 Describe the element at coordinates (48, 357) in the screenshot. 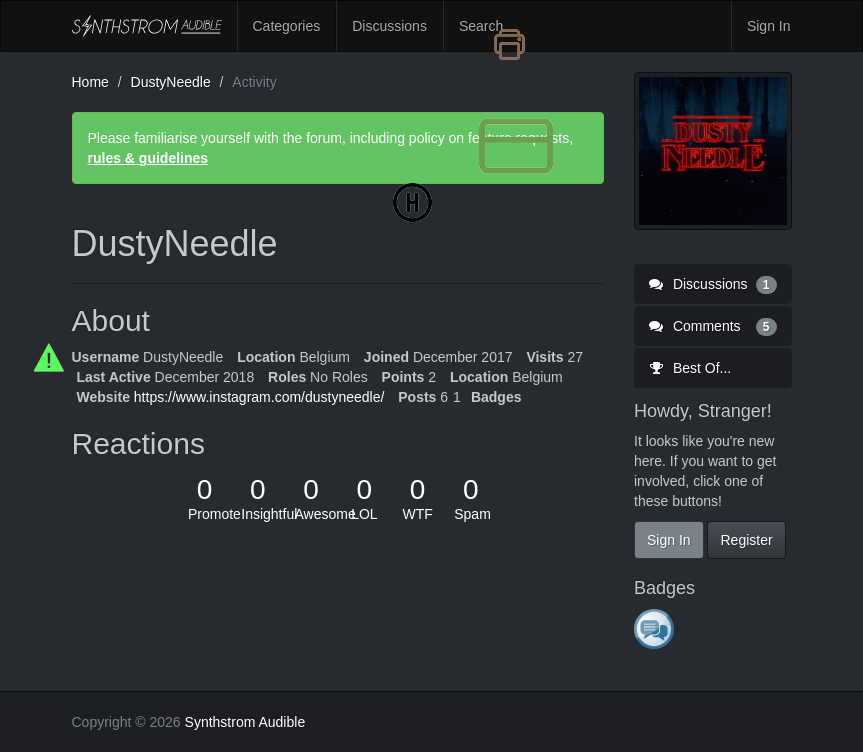

I see `indicates a warning or alert condition` at that location.